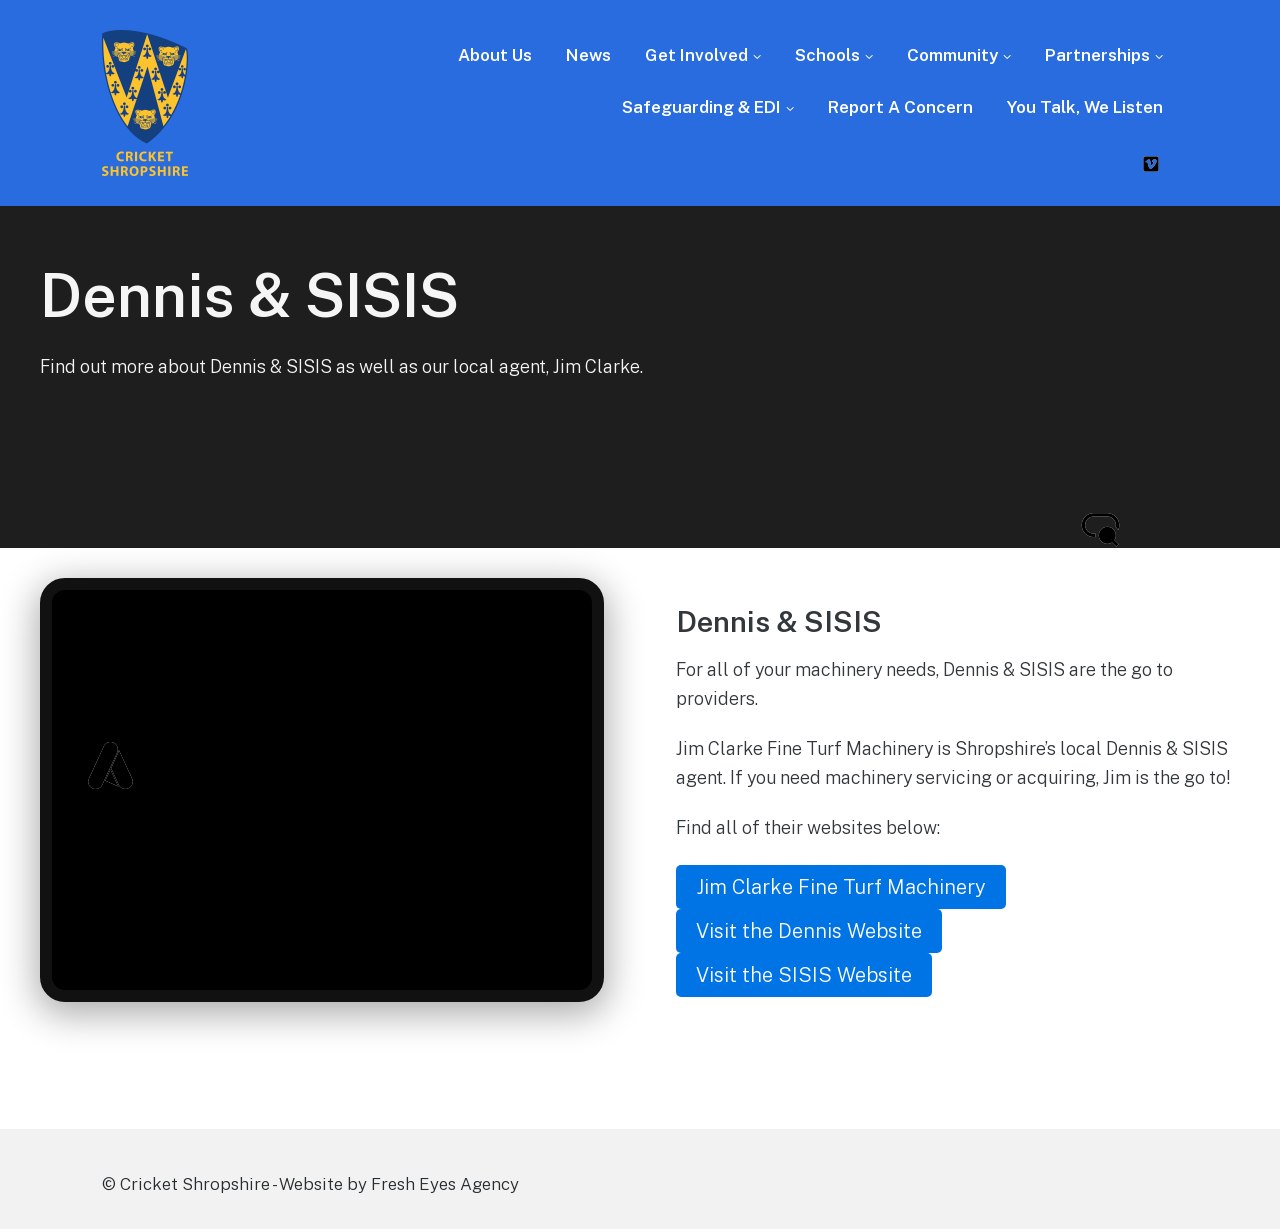 This screenshot has width=1280, height=1229. Describe the element at coordinates (110, 765) in the screenshot. I see `Eclipse Adoptium logo` at that location.